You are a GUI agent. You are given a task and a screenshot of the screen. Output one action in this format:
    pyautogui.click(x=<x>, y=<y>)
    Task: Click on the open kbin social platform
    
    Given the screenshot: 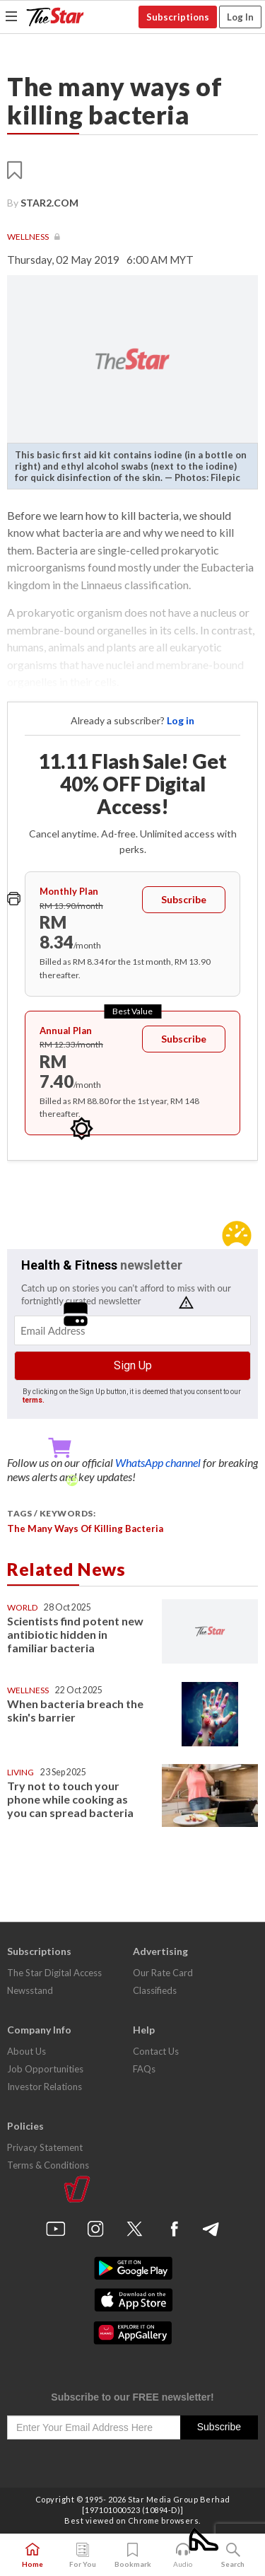 What is the action you would take?
    pyautogui.click(x=77, y=2189)
    